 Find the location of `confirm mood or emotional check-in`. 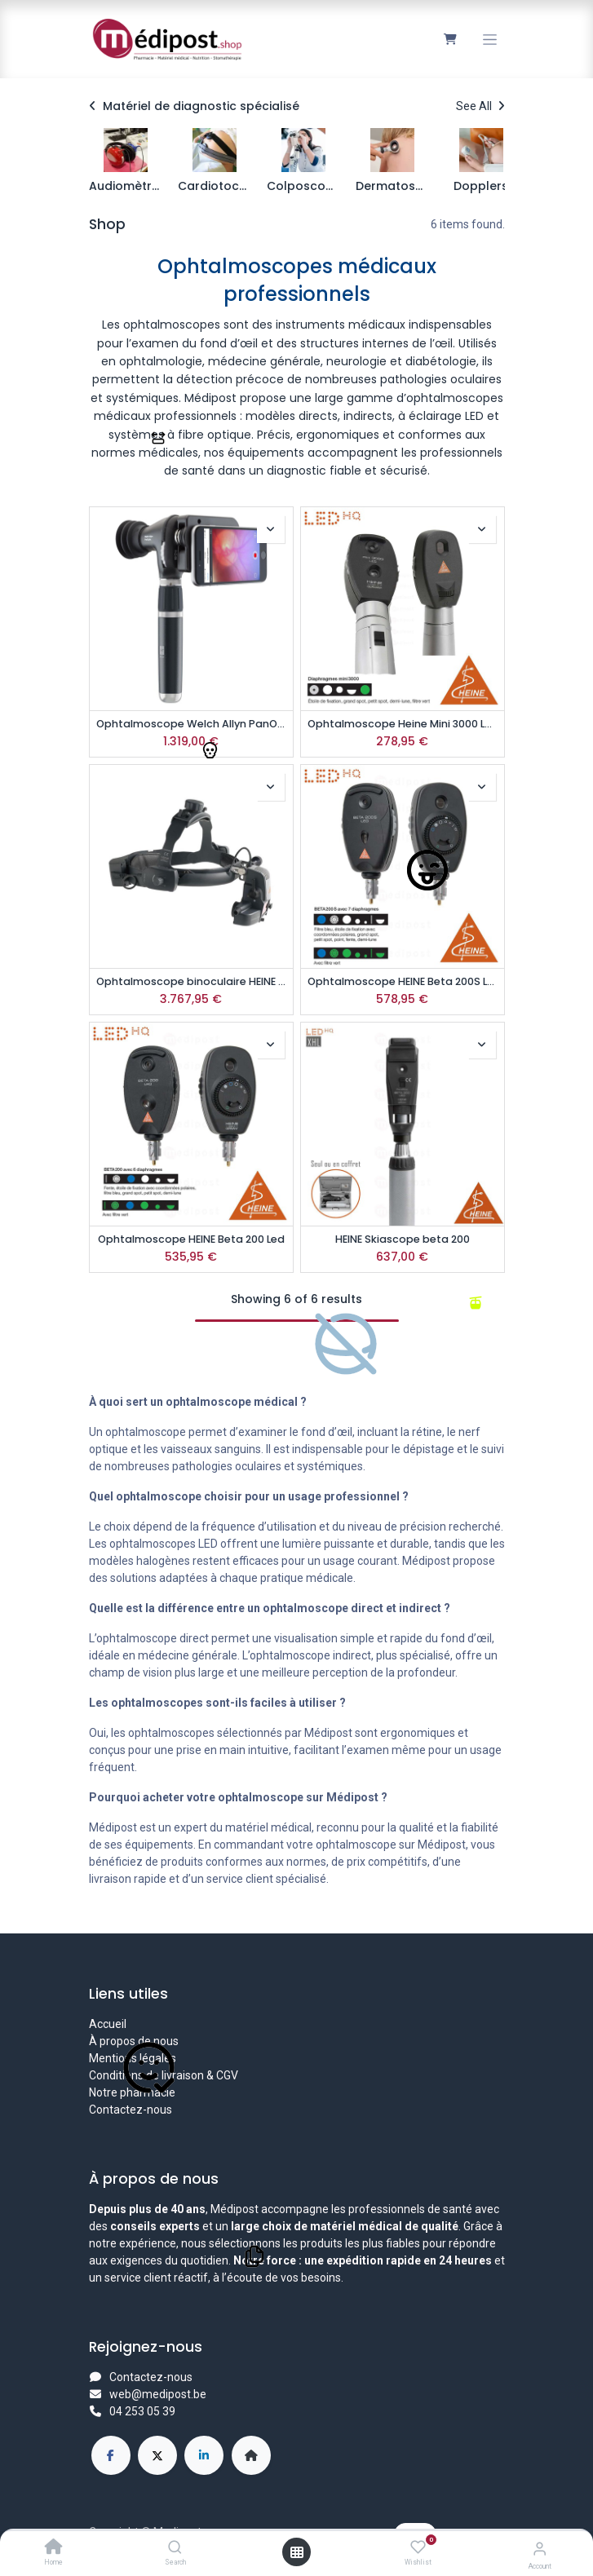

confirm mood or emotional check-in is located at coordinates (148, 2067).